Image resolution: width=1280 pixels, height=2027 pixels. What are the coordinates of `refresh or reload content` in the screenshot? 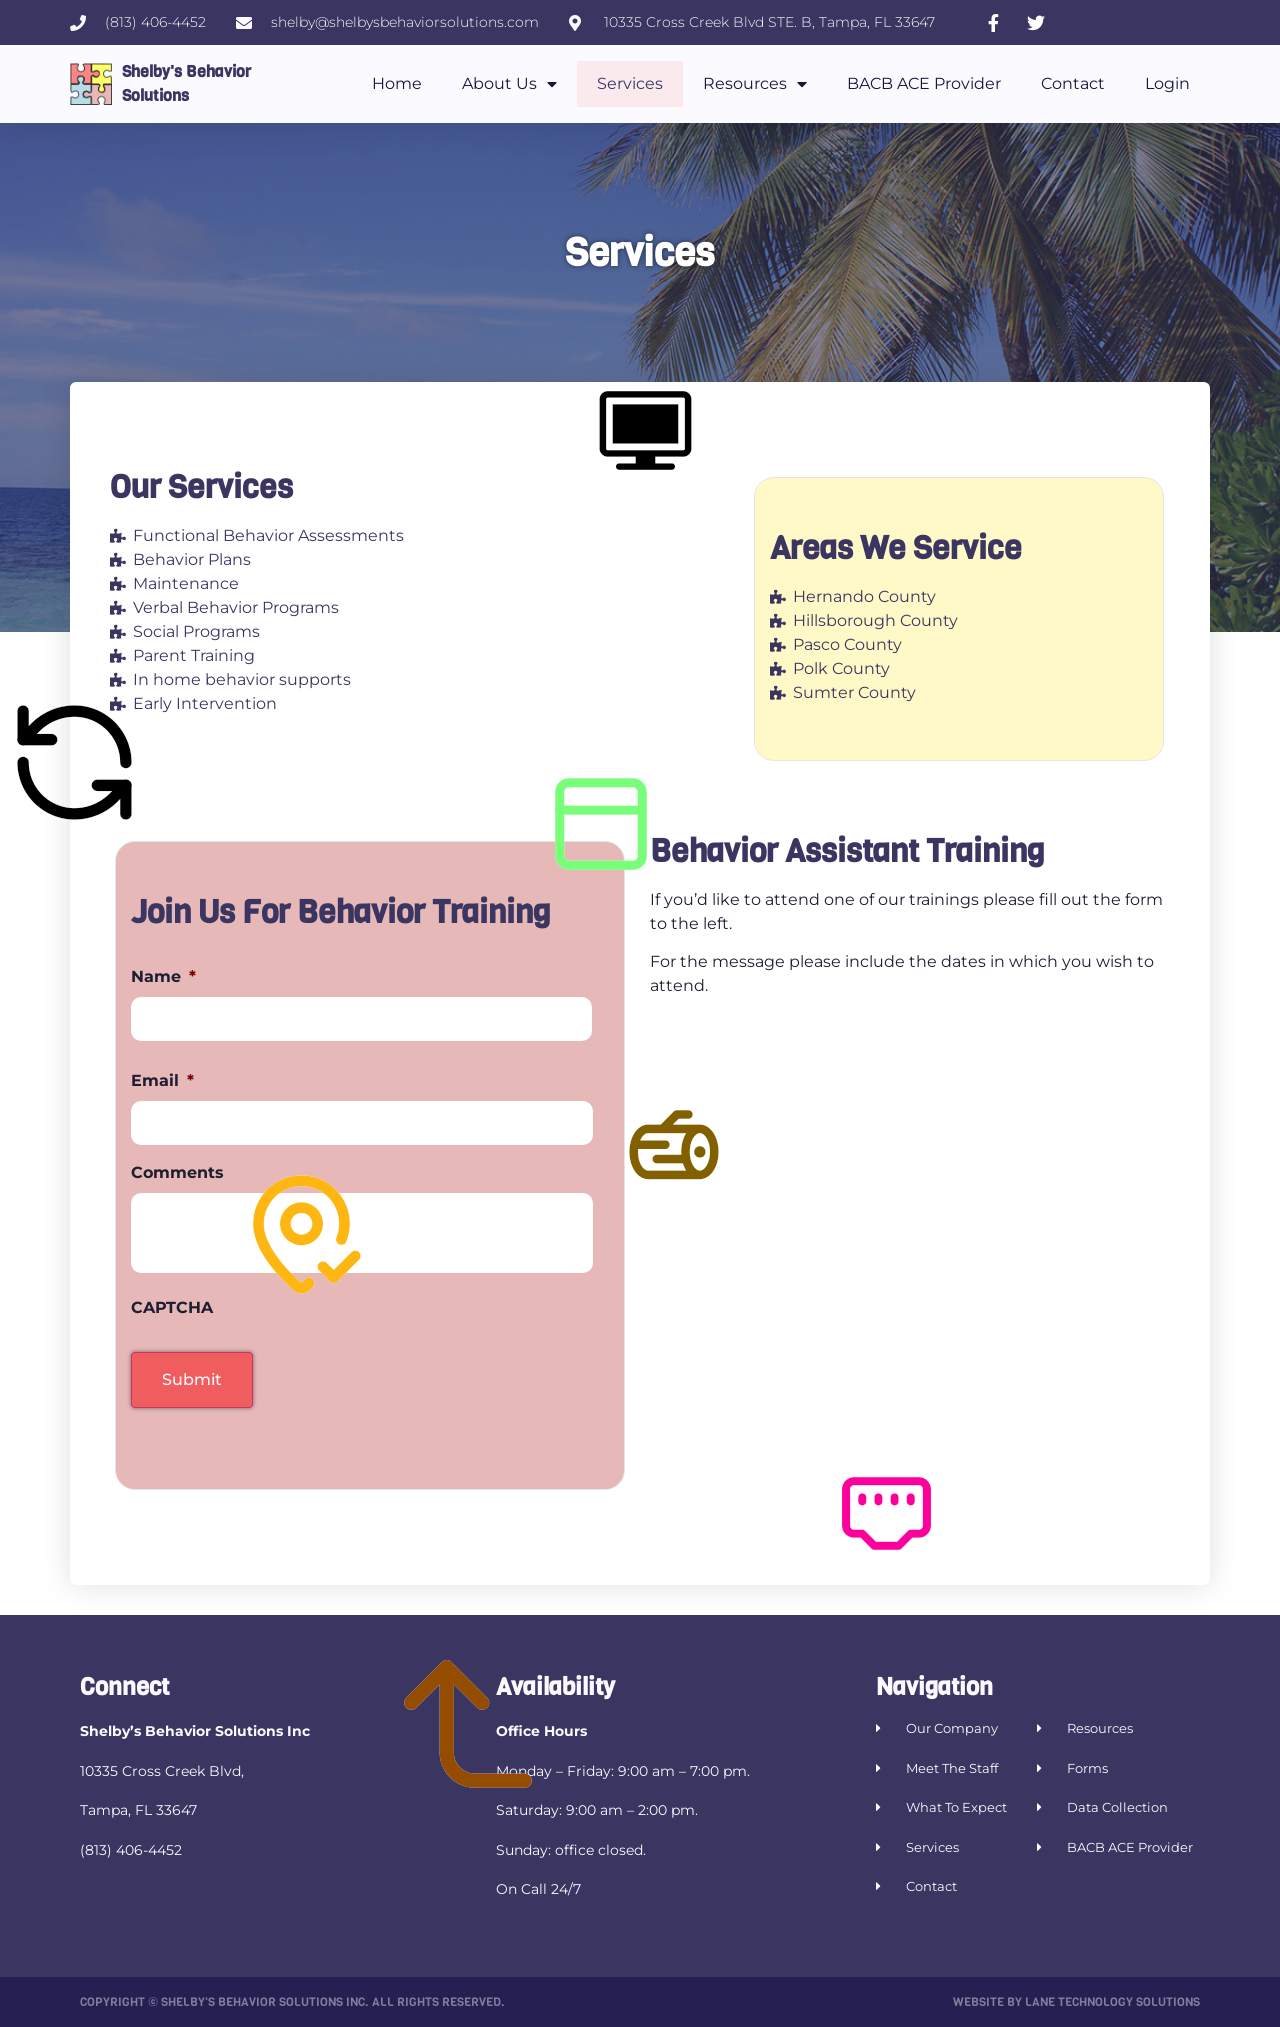 It's located at (74, 762).